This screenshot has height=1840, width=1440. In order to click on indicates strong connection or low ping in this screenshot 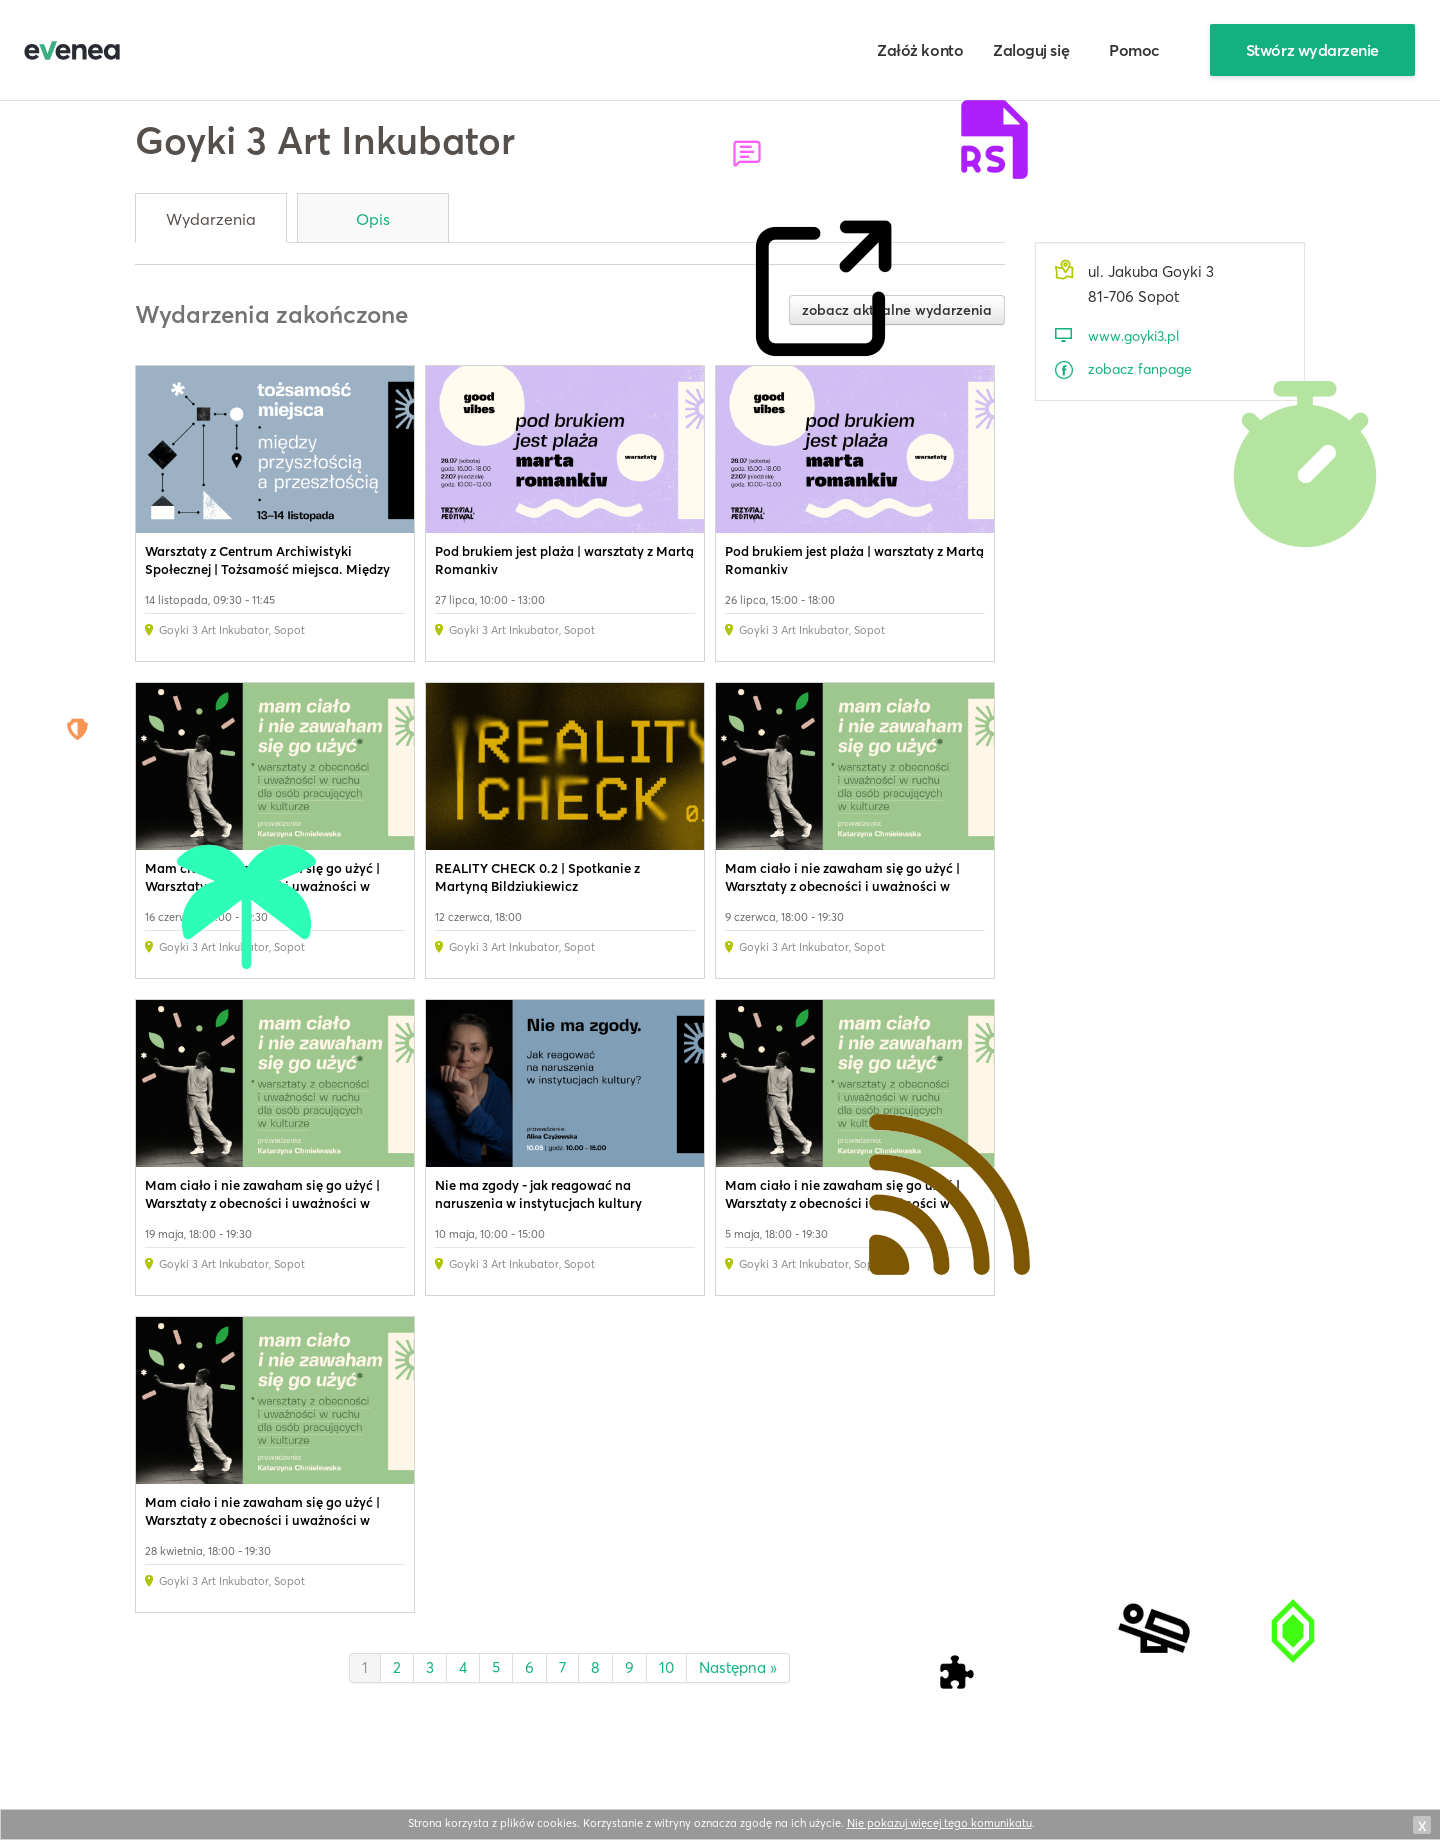, I will do `click(949, 1194)`.